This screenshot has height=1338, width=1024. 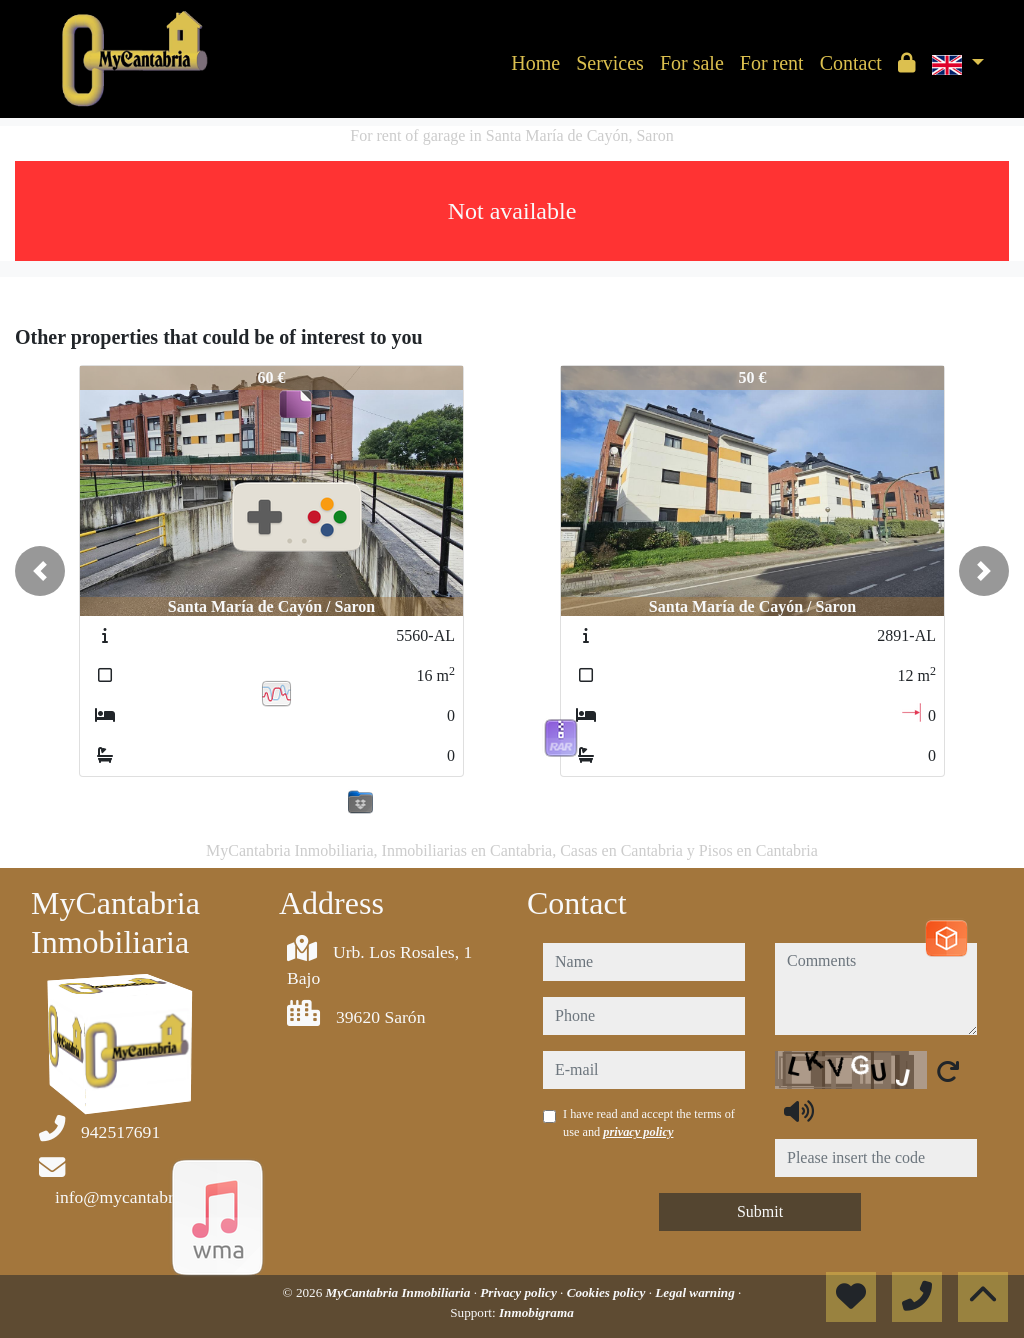 What do you see at coordinates (217, 1217) in the screenshot?
I see `a windows media audio file` at bounding box center [217, 1217].